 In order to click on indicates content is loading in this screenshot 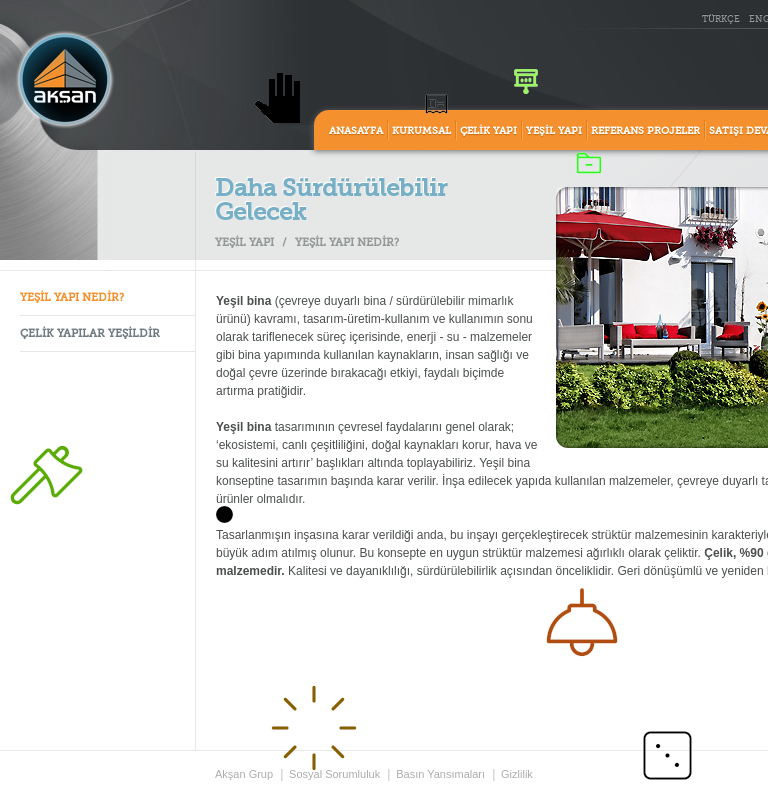, I will do `click(314, 728)`.